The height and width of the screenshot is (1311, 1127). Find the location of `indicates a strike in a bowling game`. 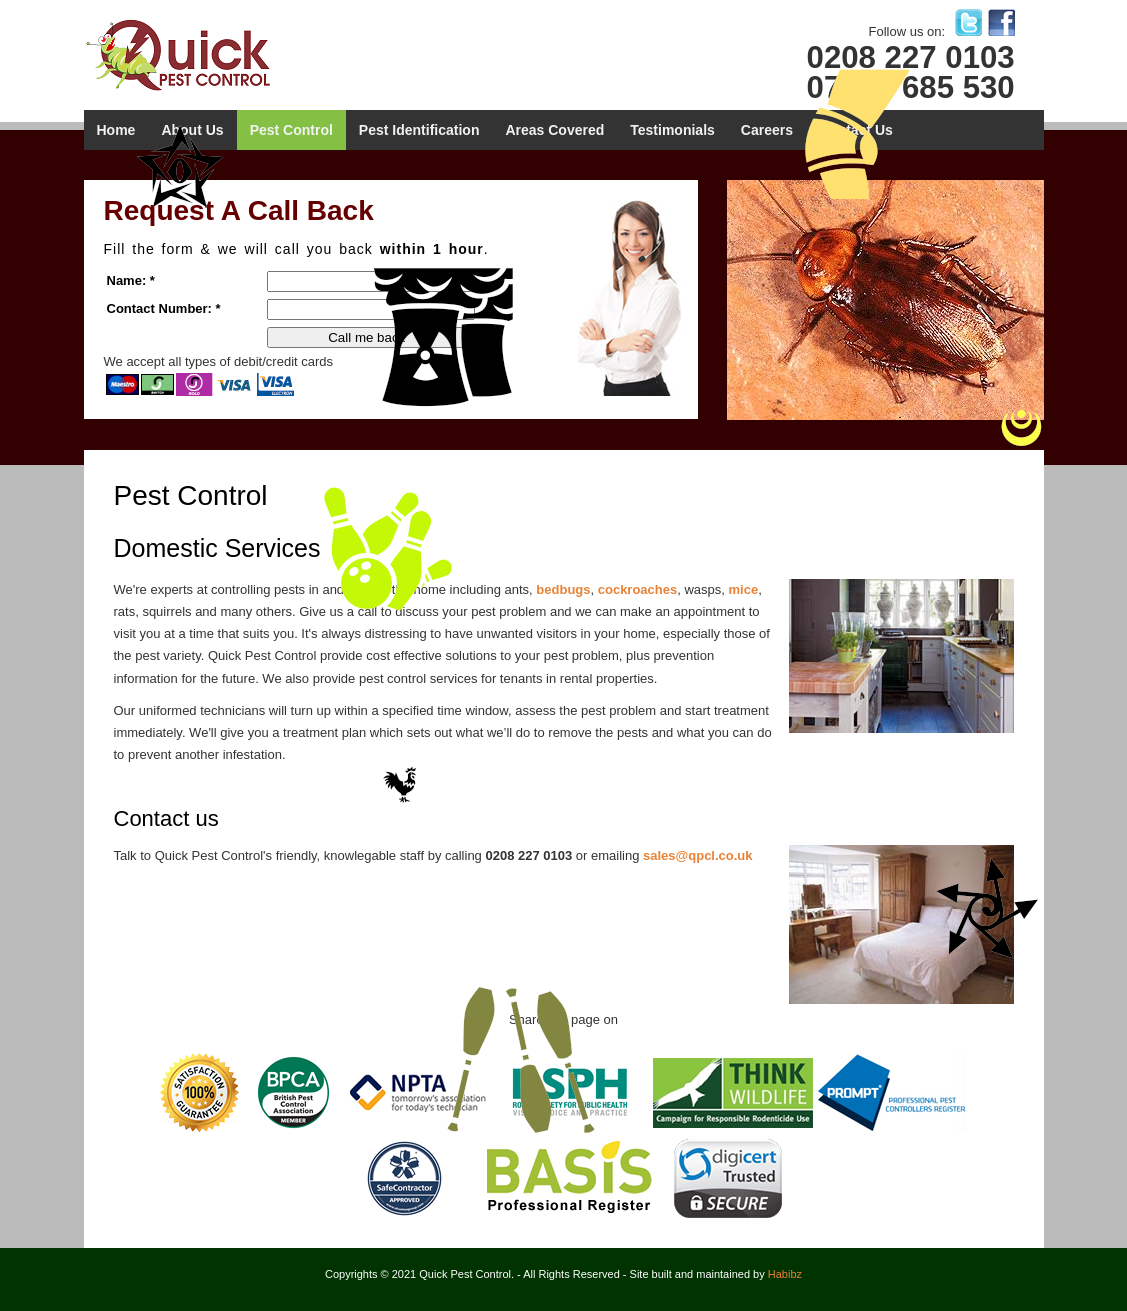

indicates a strike in a bowling game is located at coordinates (388, 549).